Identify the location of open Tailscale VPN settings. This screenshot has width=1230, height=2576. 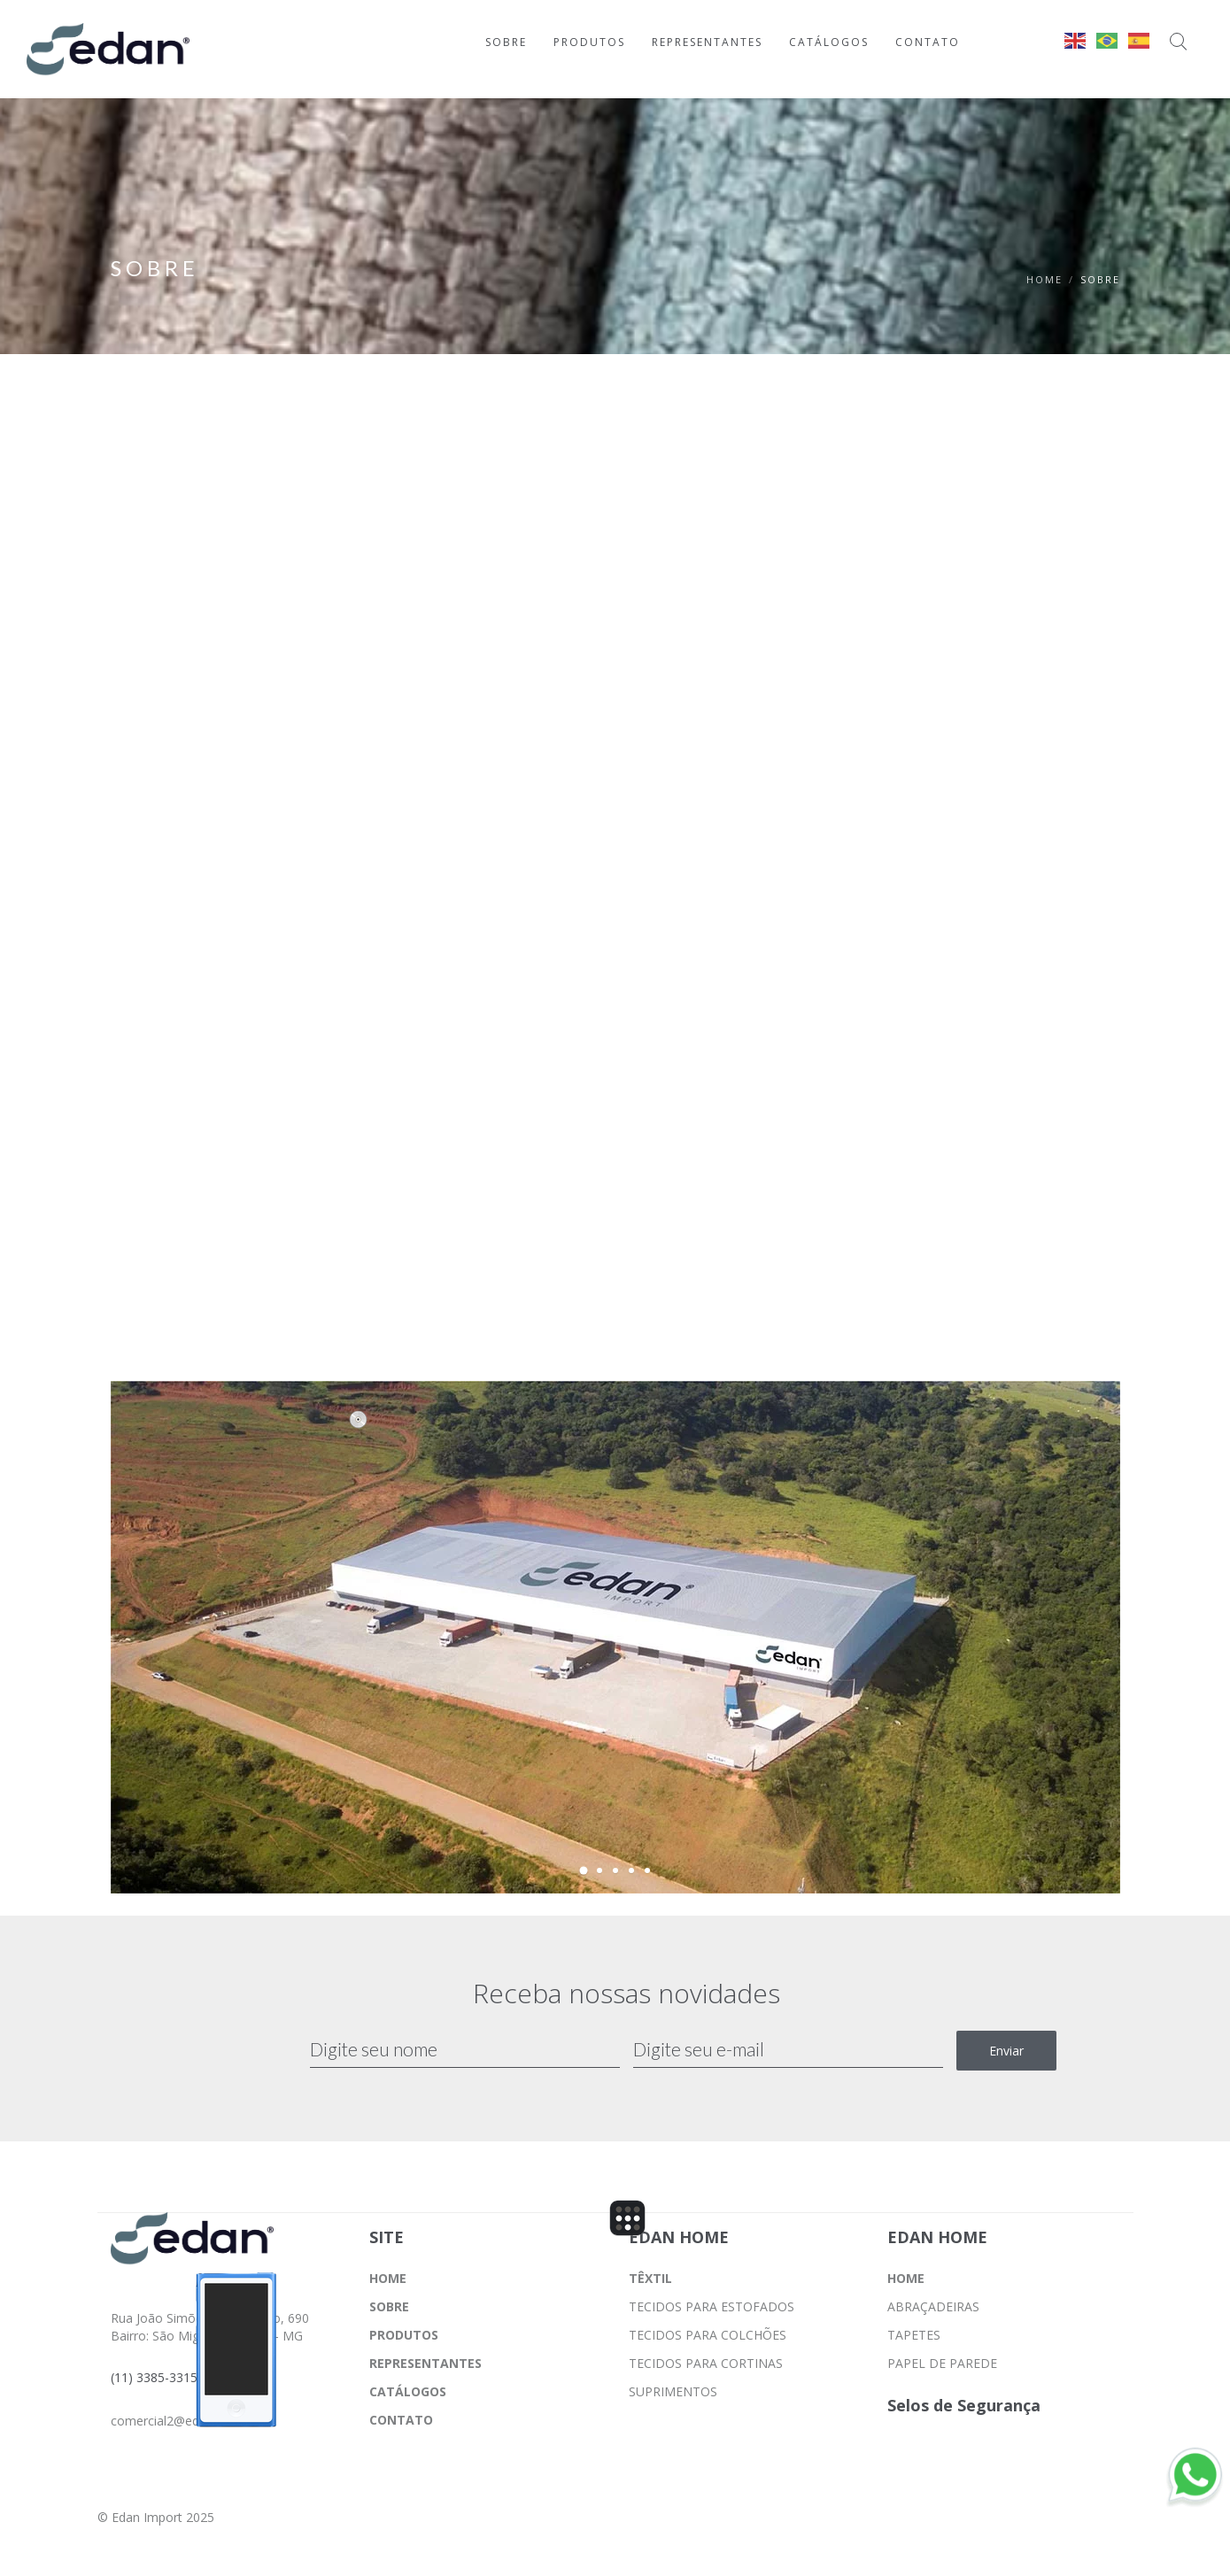
(627, 2217).